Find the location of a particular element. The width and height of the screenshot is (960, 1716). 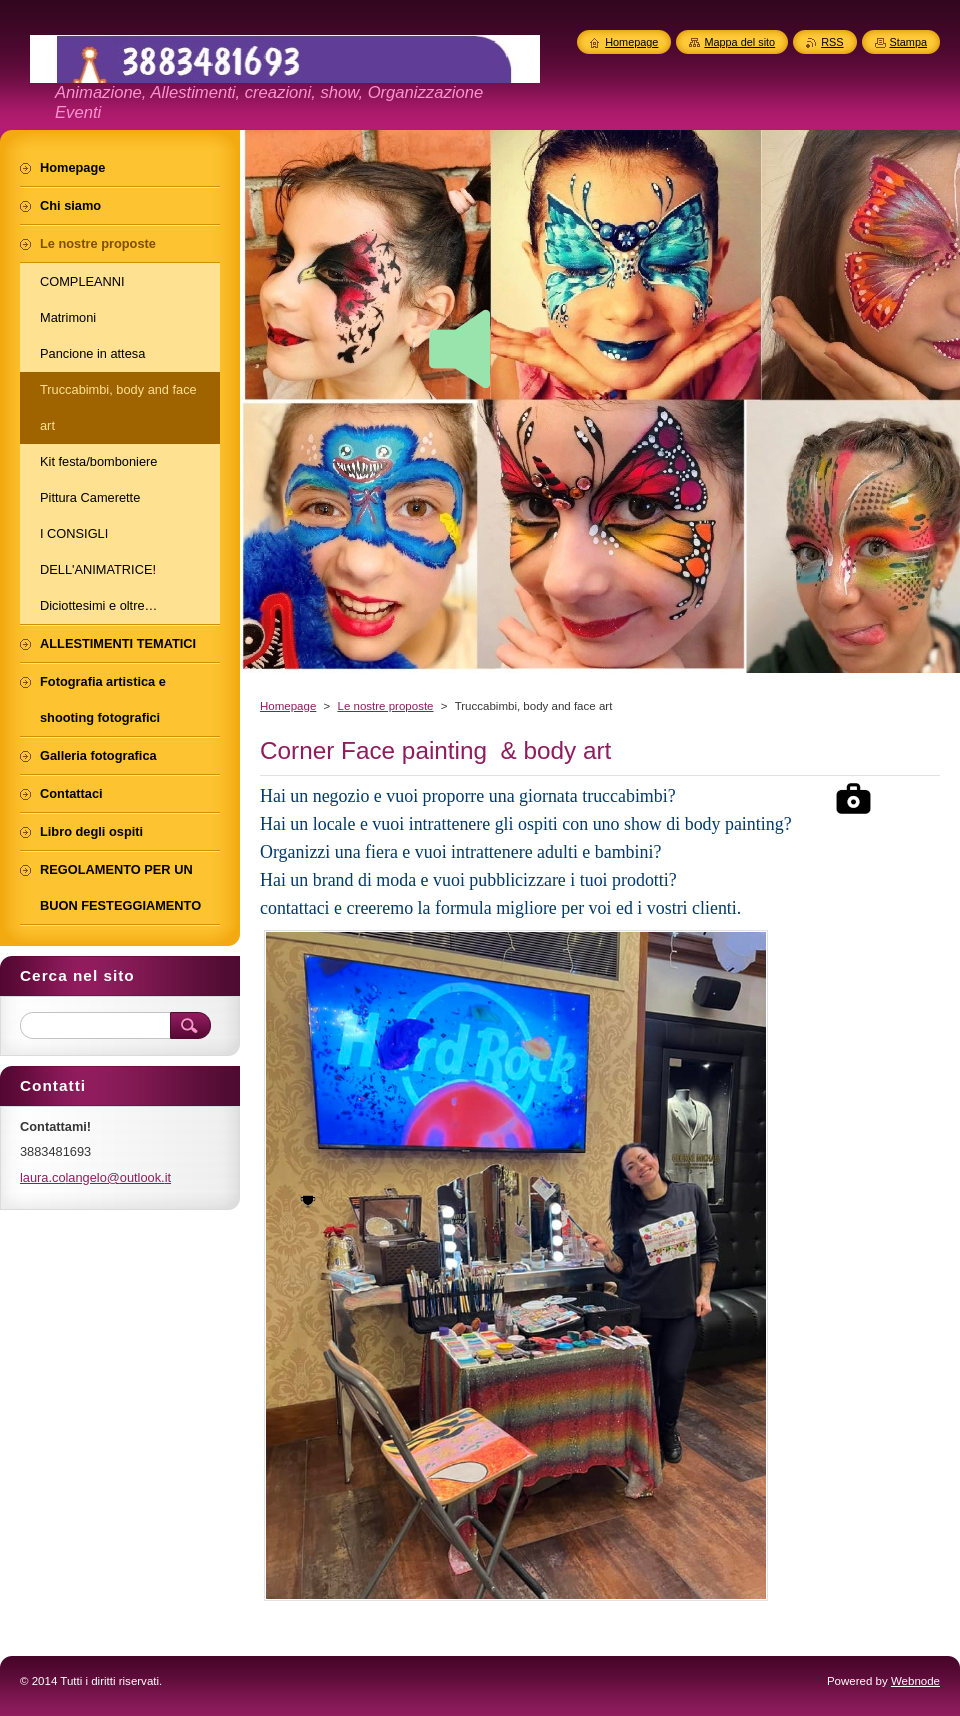

take a photo is located at coordinates (853, 798).